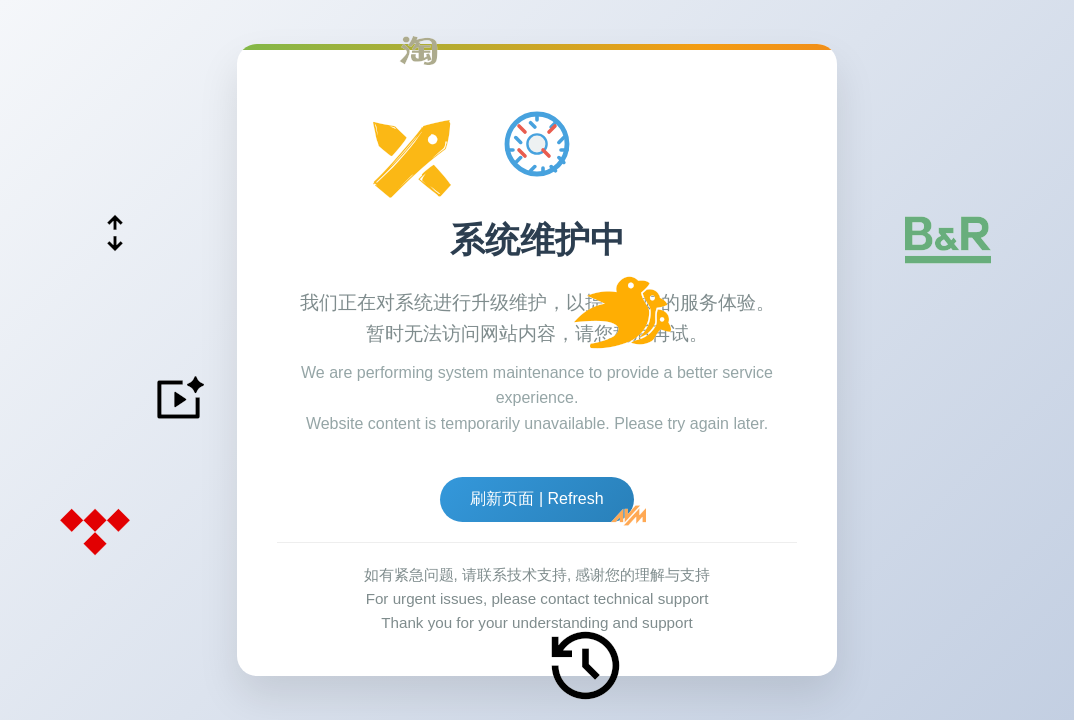  What do you see at coordinates (622, 312) in the screenshot?
I see `bevy game engine logo` at bounding box center [622, 312].